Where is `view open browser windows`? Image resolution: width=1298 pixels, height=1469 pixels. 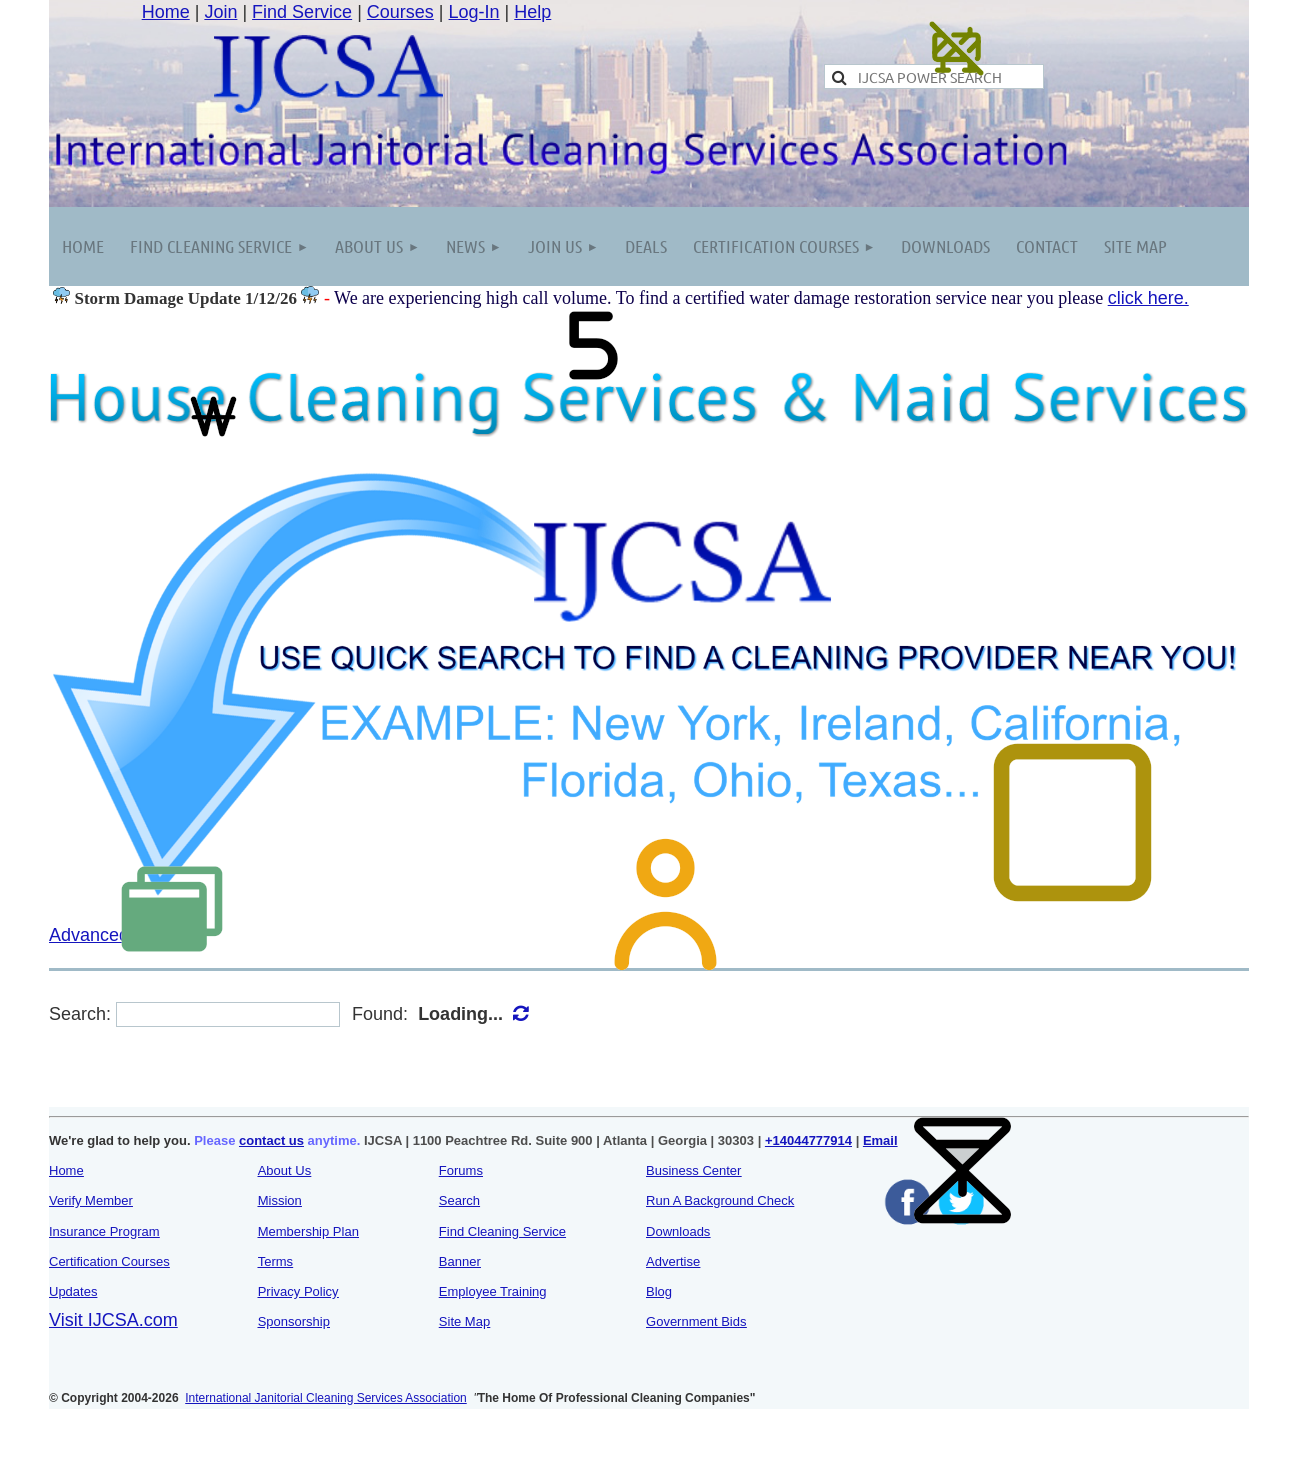 view open browser windows is located at coordinates (172, 909).